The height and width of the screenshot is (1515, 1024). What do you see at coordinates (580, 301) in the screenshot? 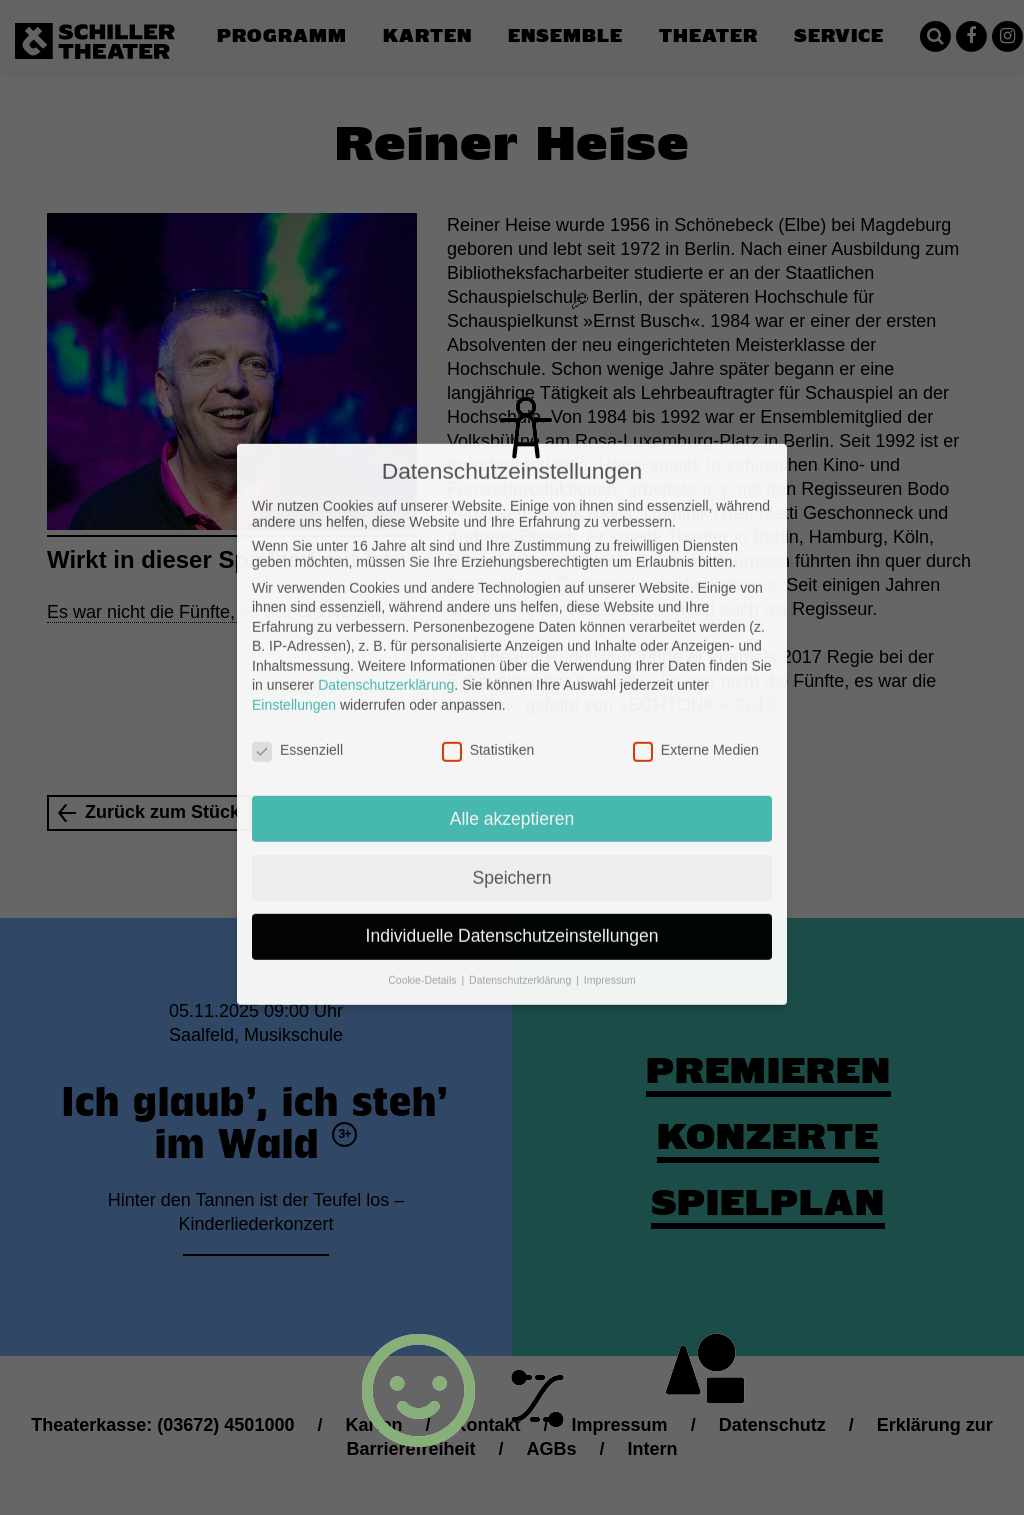
I see `access account security settings` at bounding box center [580, 301].